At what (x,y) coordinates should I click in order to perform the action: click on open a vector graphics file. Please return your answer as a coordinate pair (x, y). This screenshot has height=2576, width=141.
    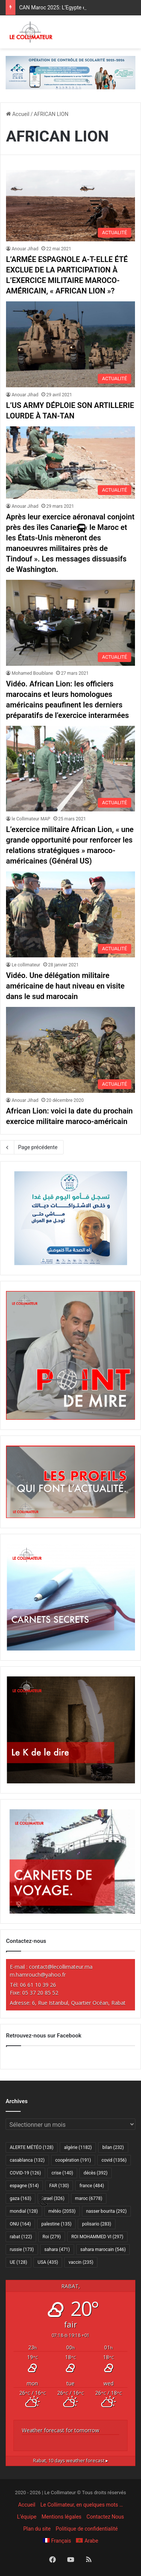
    Looking at the image, I should click on (117, 912).